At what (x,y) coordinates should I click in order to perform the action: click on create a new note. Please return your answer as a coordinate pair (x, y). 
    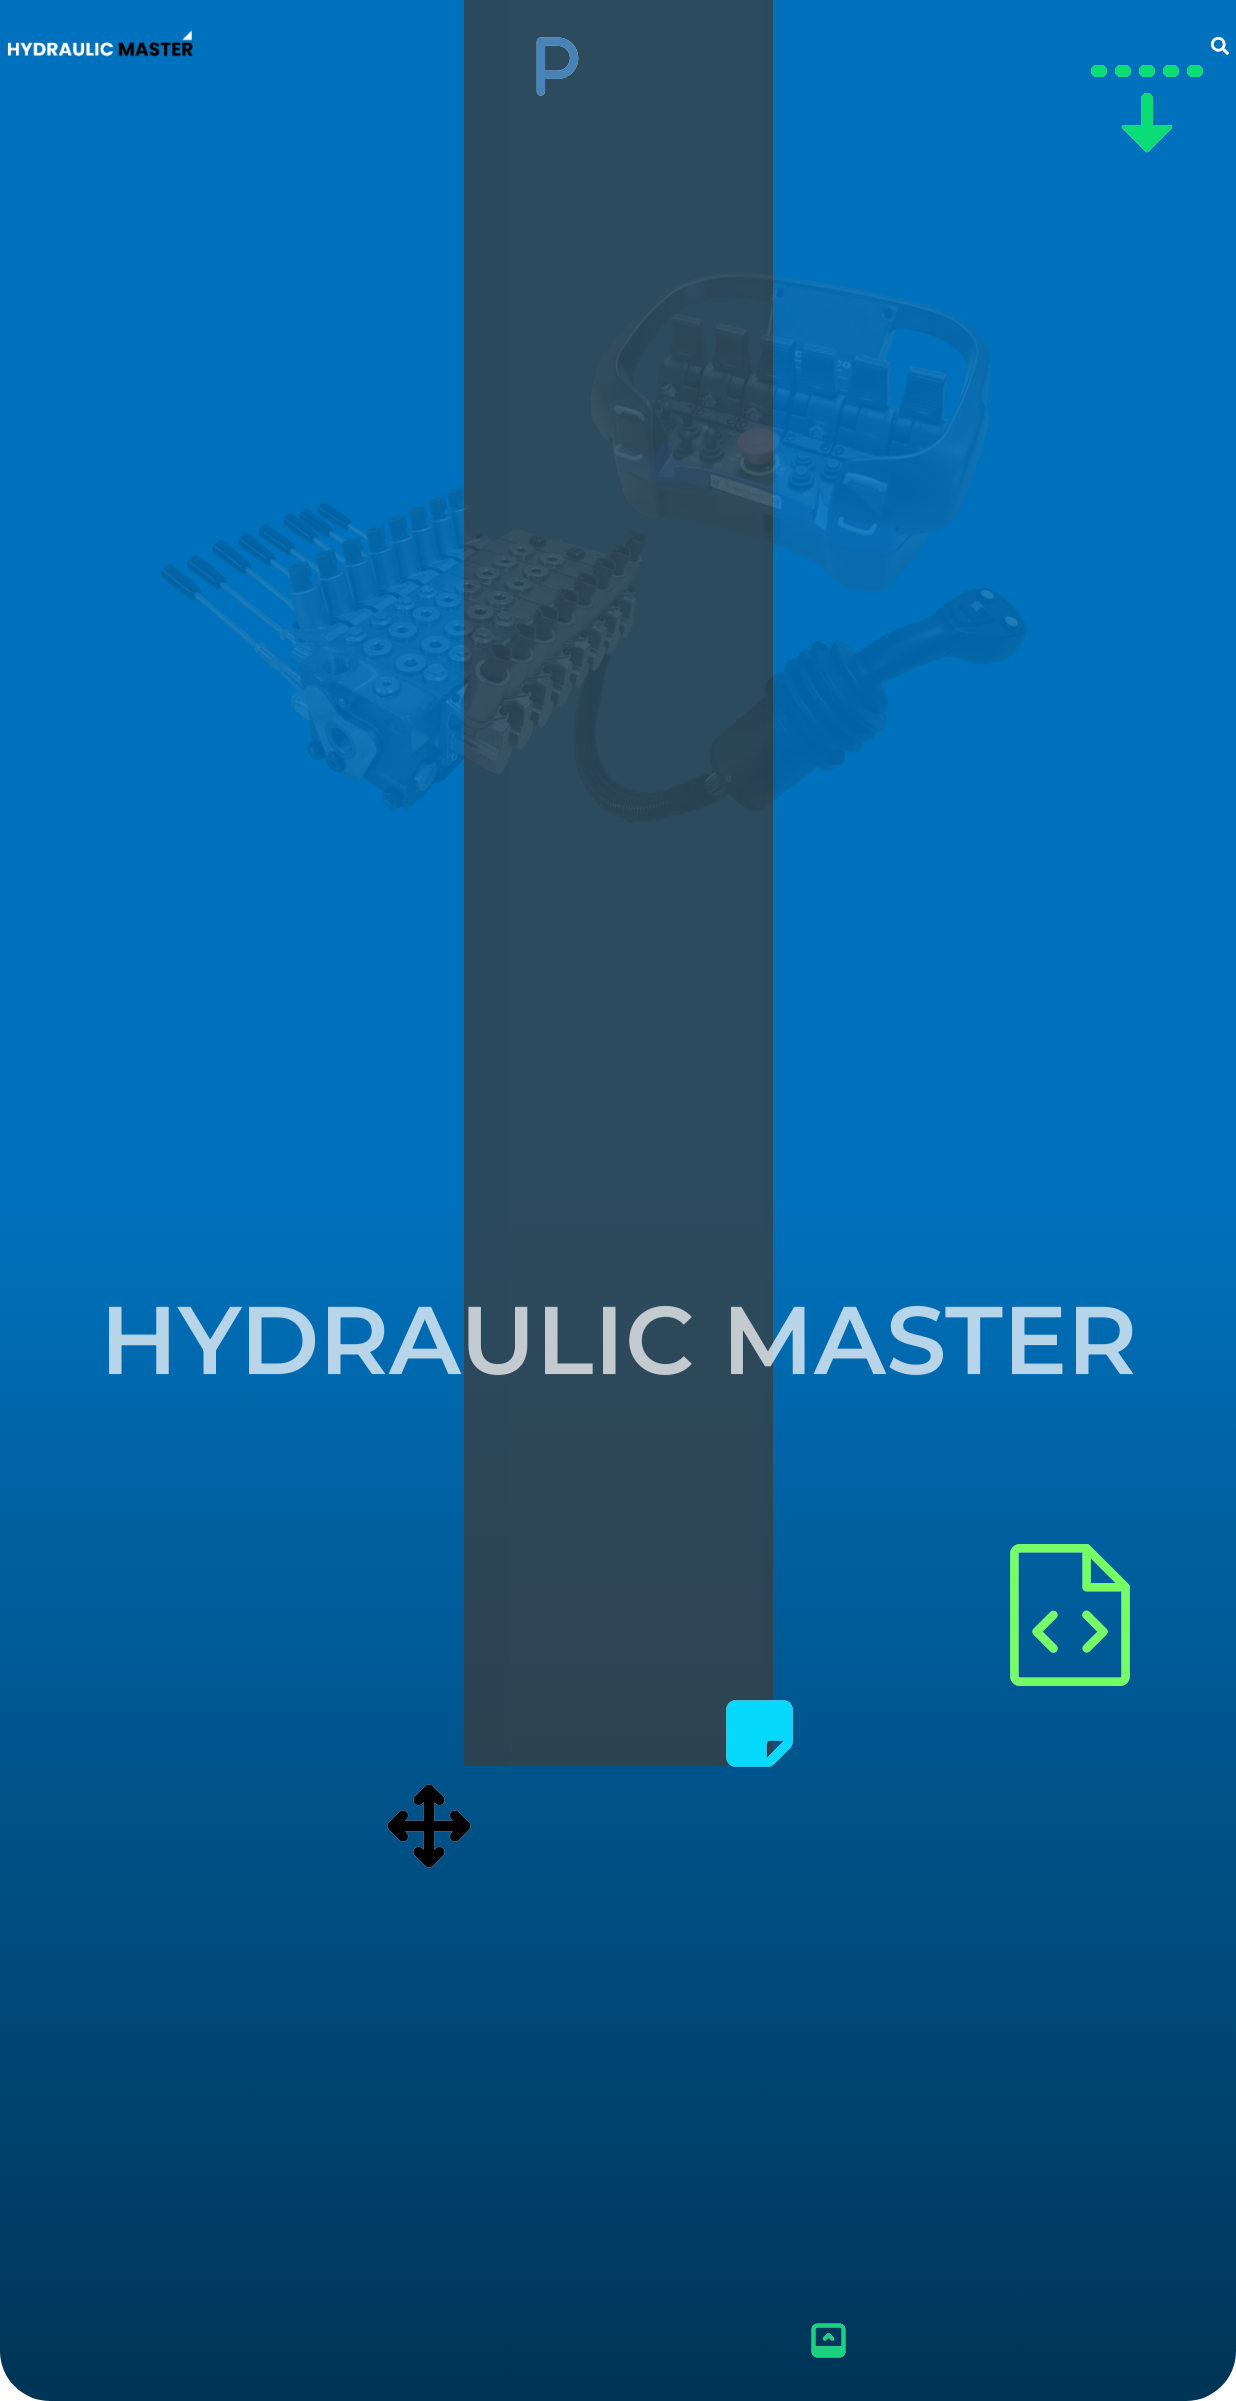
    Looking at the image, I should click on (759, 1733).